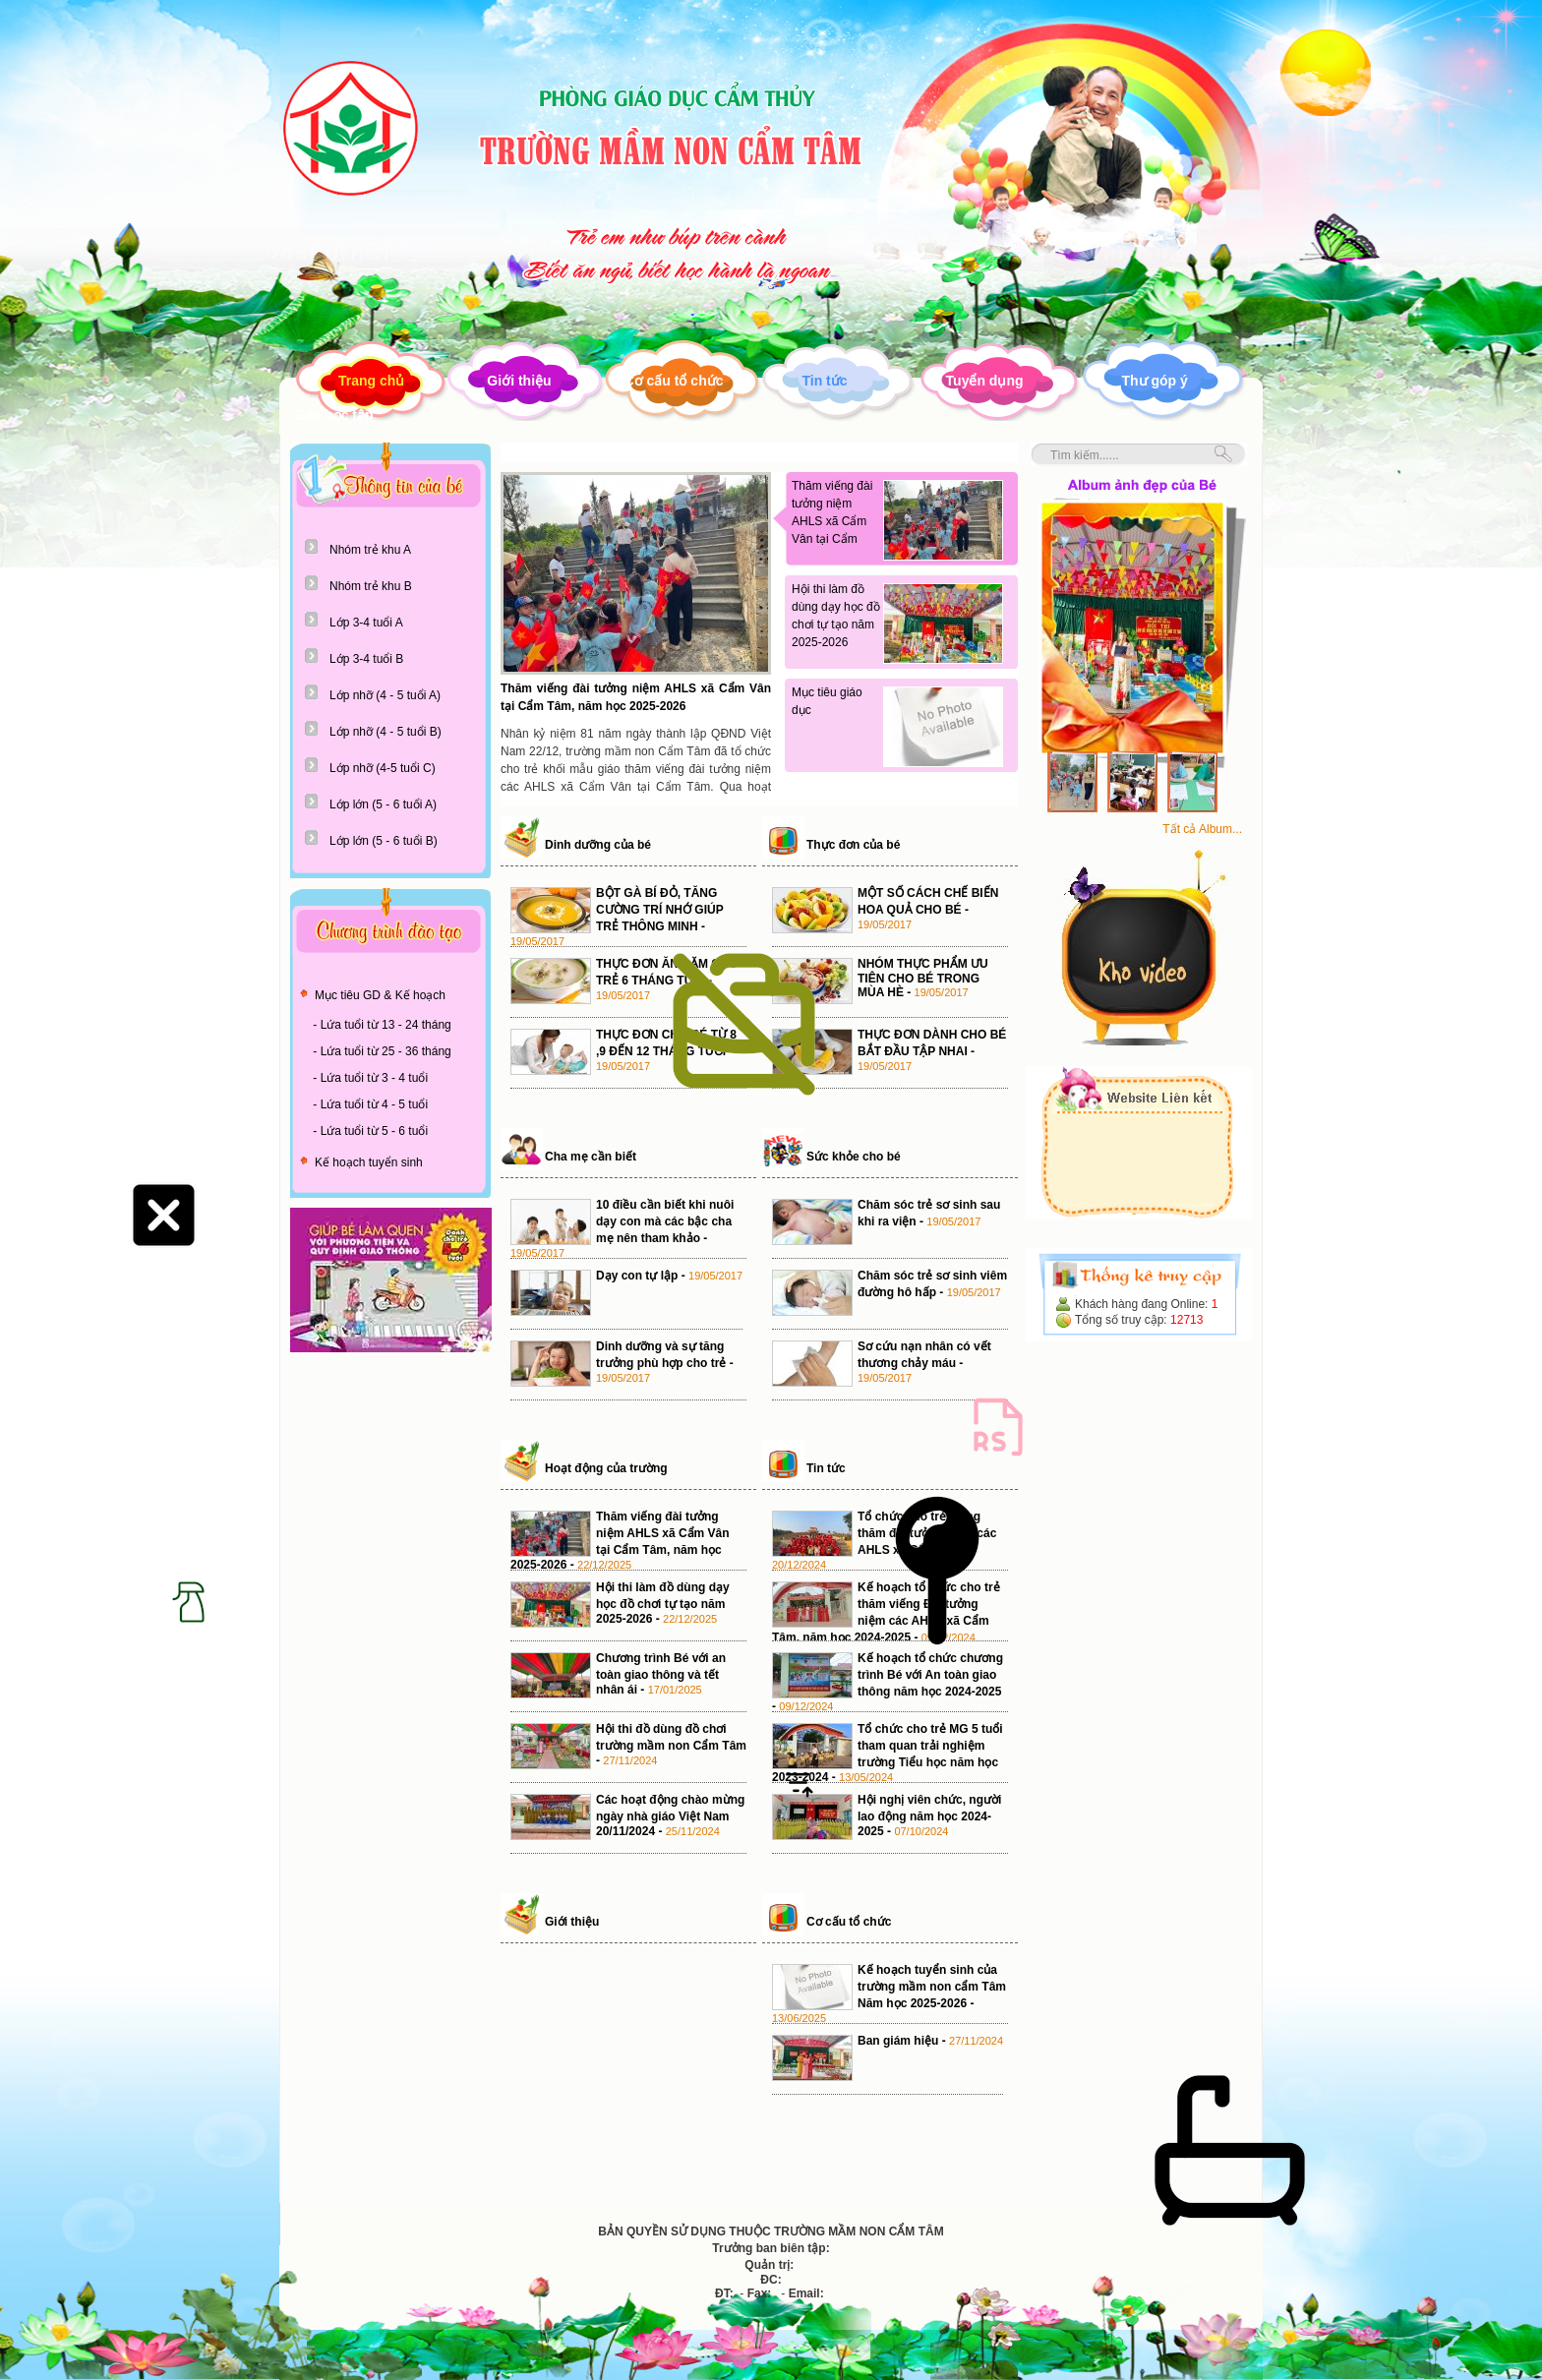  What do you see at coordinates (937, 1571) in the screenshot?
I see `mark a location on the map` at bounding box center [937, 1571].